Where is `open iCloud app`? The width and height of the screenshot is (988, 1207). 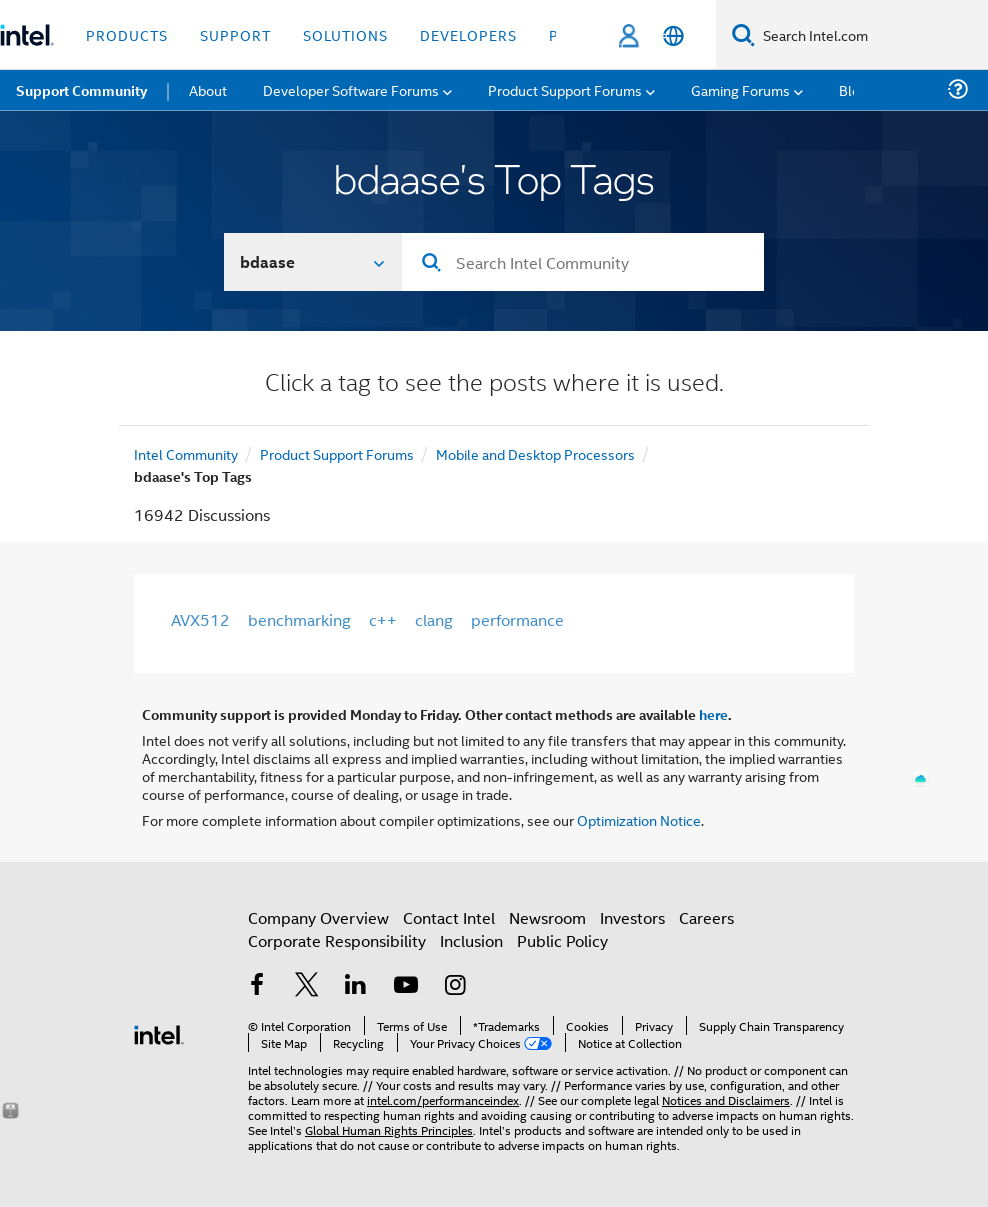
open iCloud app is located at coordinates (920, 778).